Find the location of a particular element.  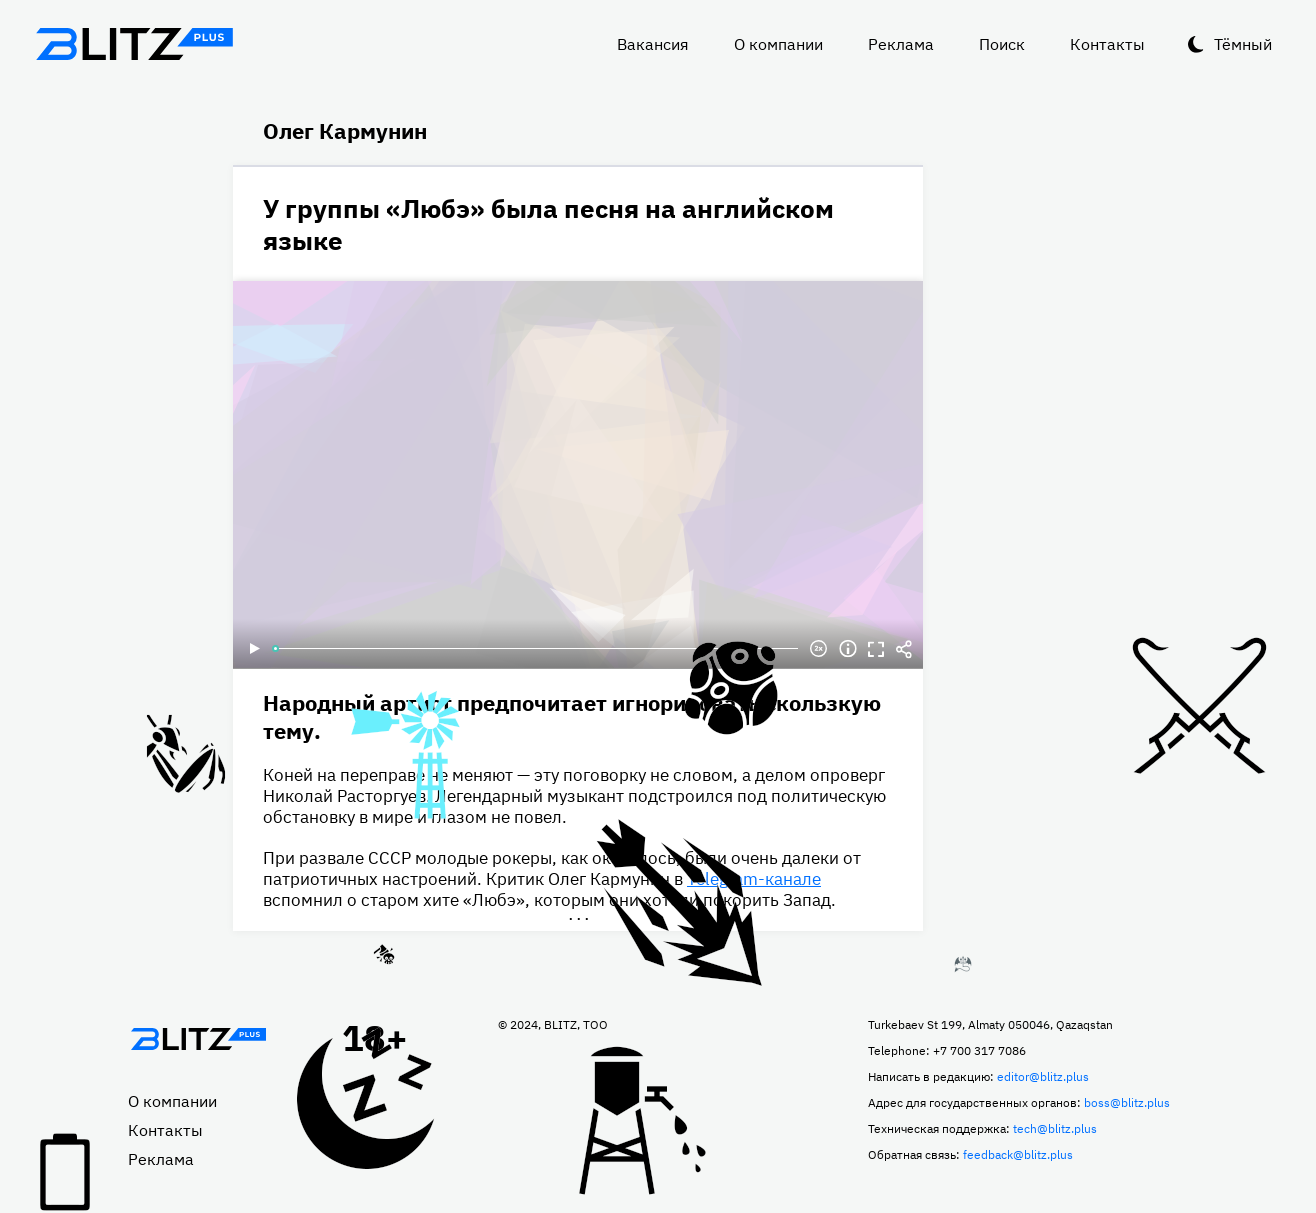

indicates empty battery status is located at coordinates (65, 1172).